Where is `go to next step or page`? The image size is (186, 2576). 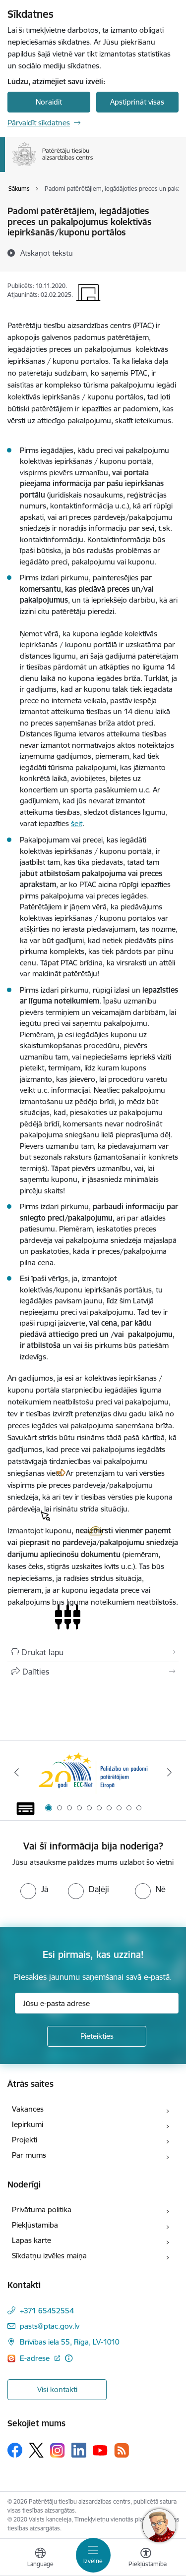 go to next step or page is located at coordinates (61, 1472).